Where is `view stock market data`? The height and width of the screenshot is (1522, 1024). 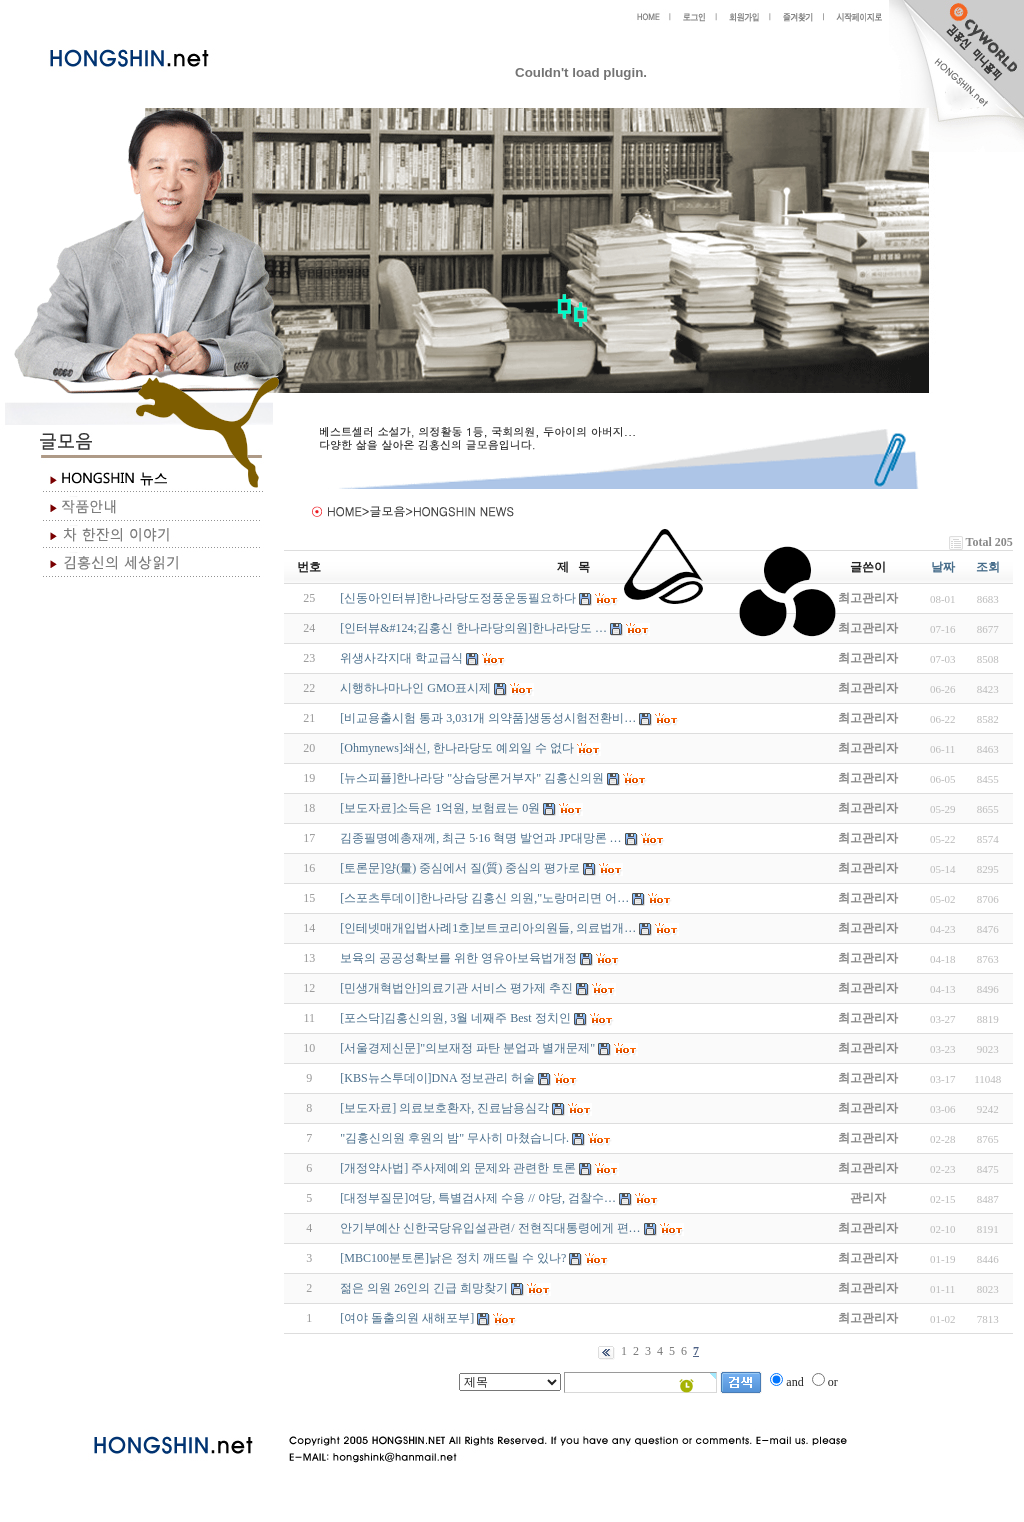 view stock market data is located at coordinates (572, 310).